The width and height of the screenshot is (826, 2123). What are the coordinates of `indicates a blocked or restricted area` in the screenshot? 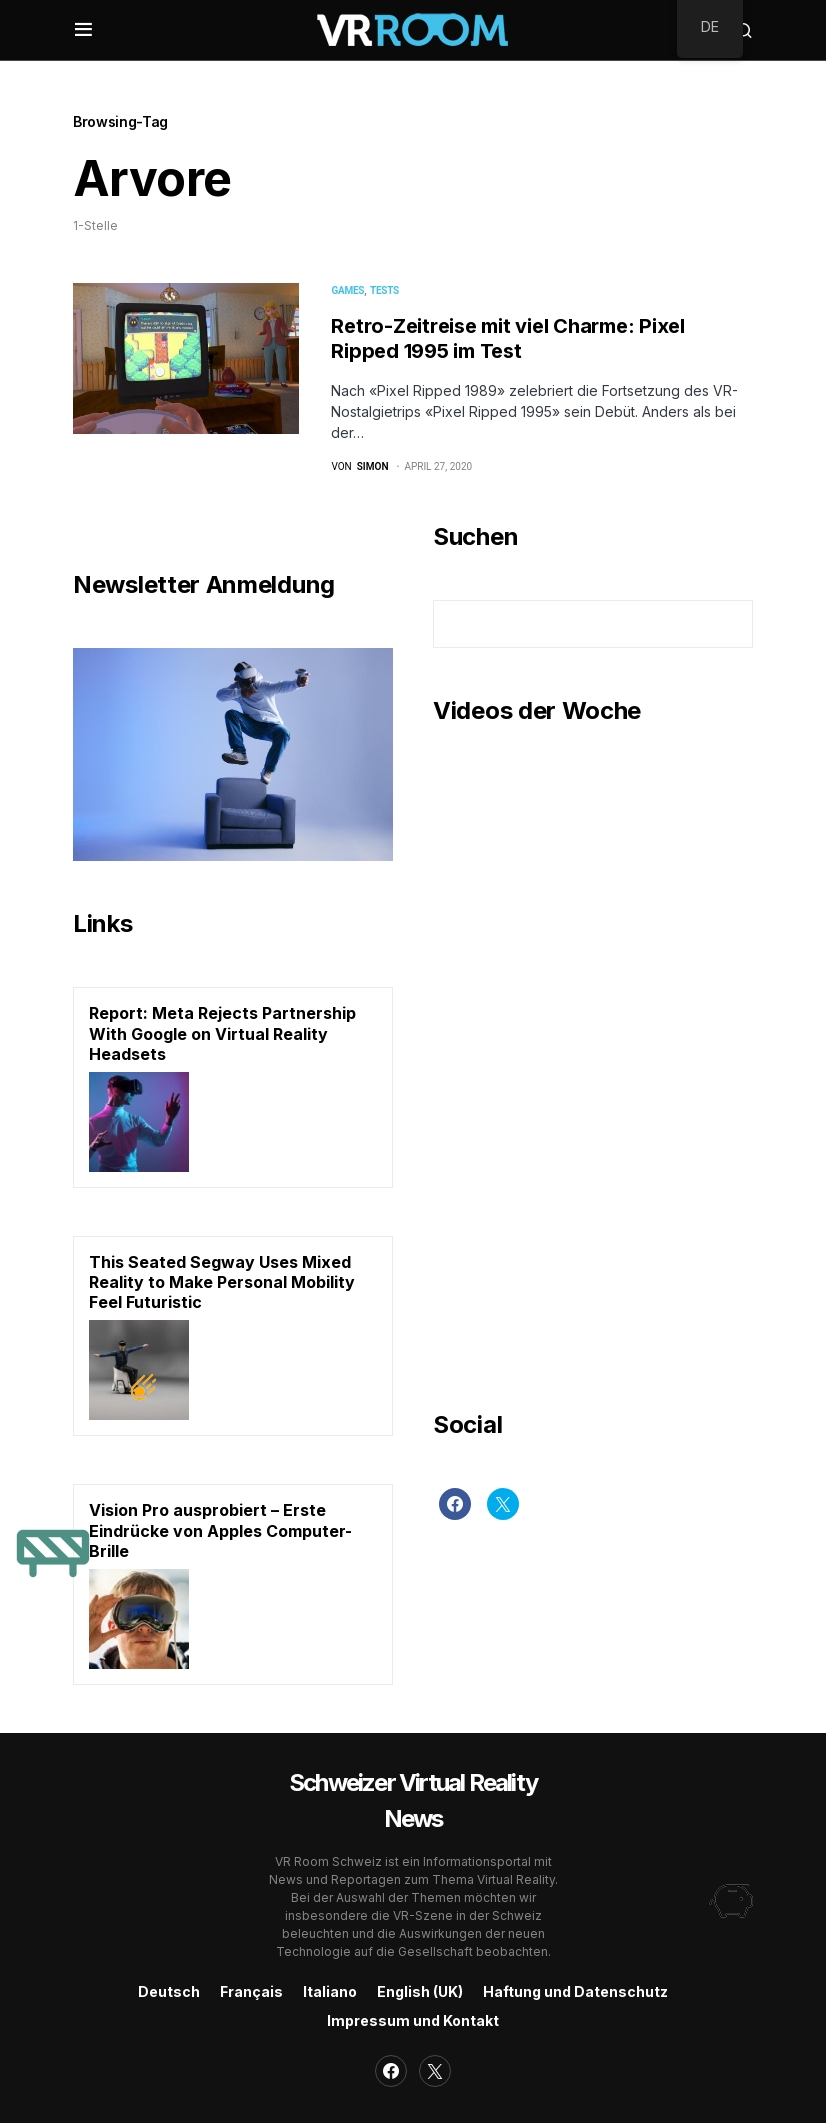 It's located at (53, 1551).